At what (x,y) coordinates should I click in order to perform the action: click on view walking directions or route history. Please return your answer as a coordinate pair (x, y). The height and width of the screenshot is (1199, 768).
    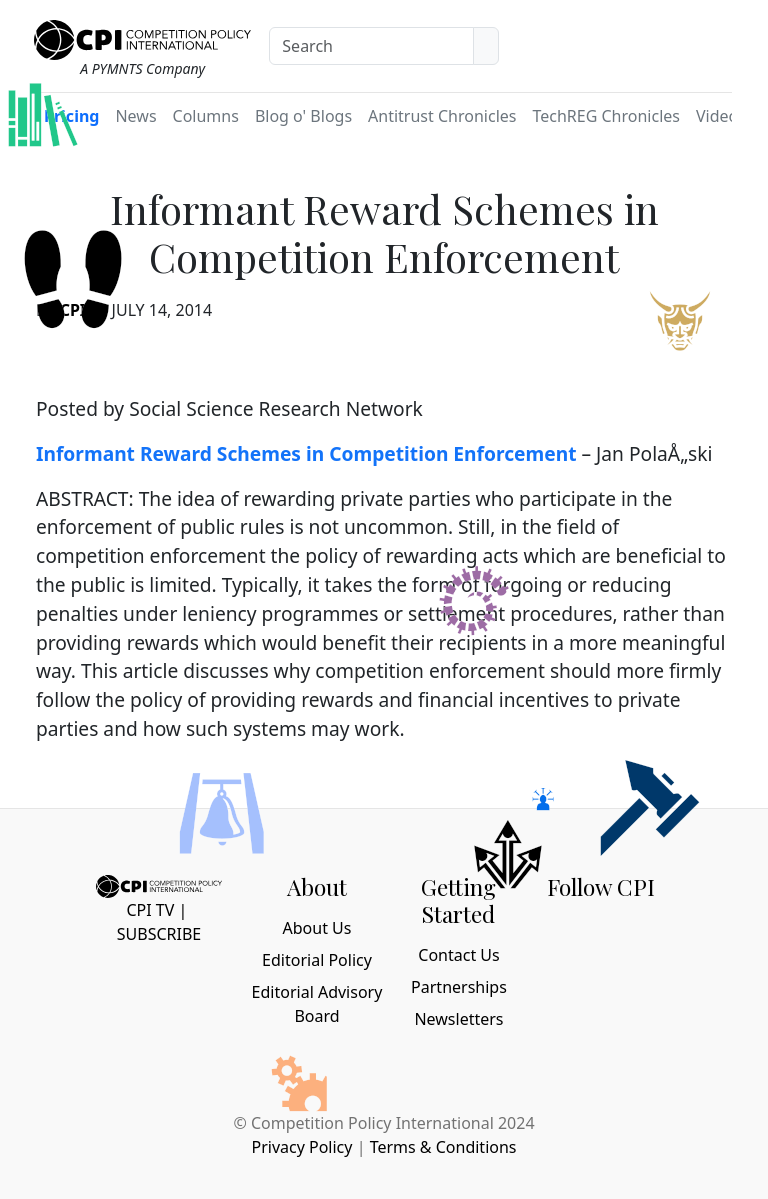
    Looking at the image, I should click on (72, 279).